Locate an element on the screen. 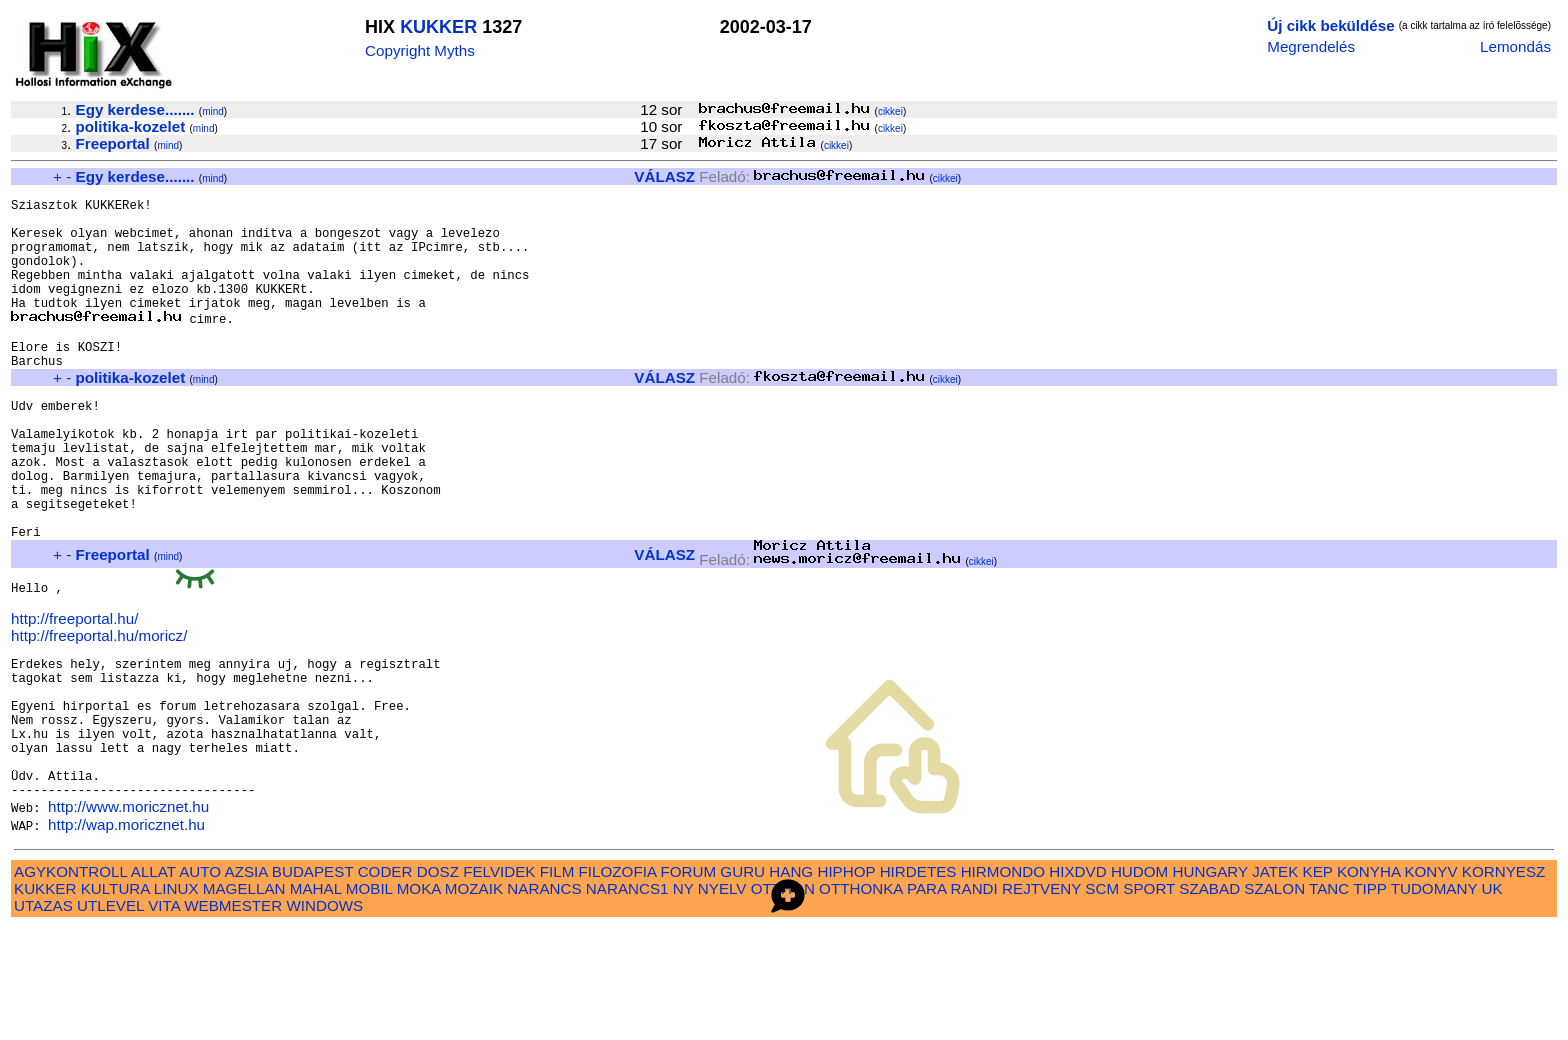 The height and width of the screenshot is (1040, 1568). access home care or support services is located at coordinates (889, 743).